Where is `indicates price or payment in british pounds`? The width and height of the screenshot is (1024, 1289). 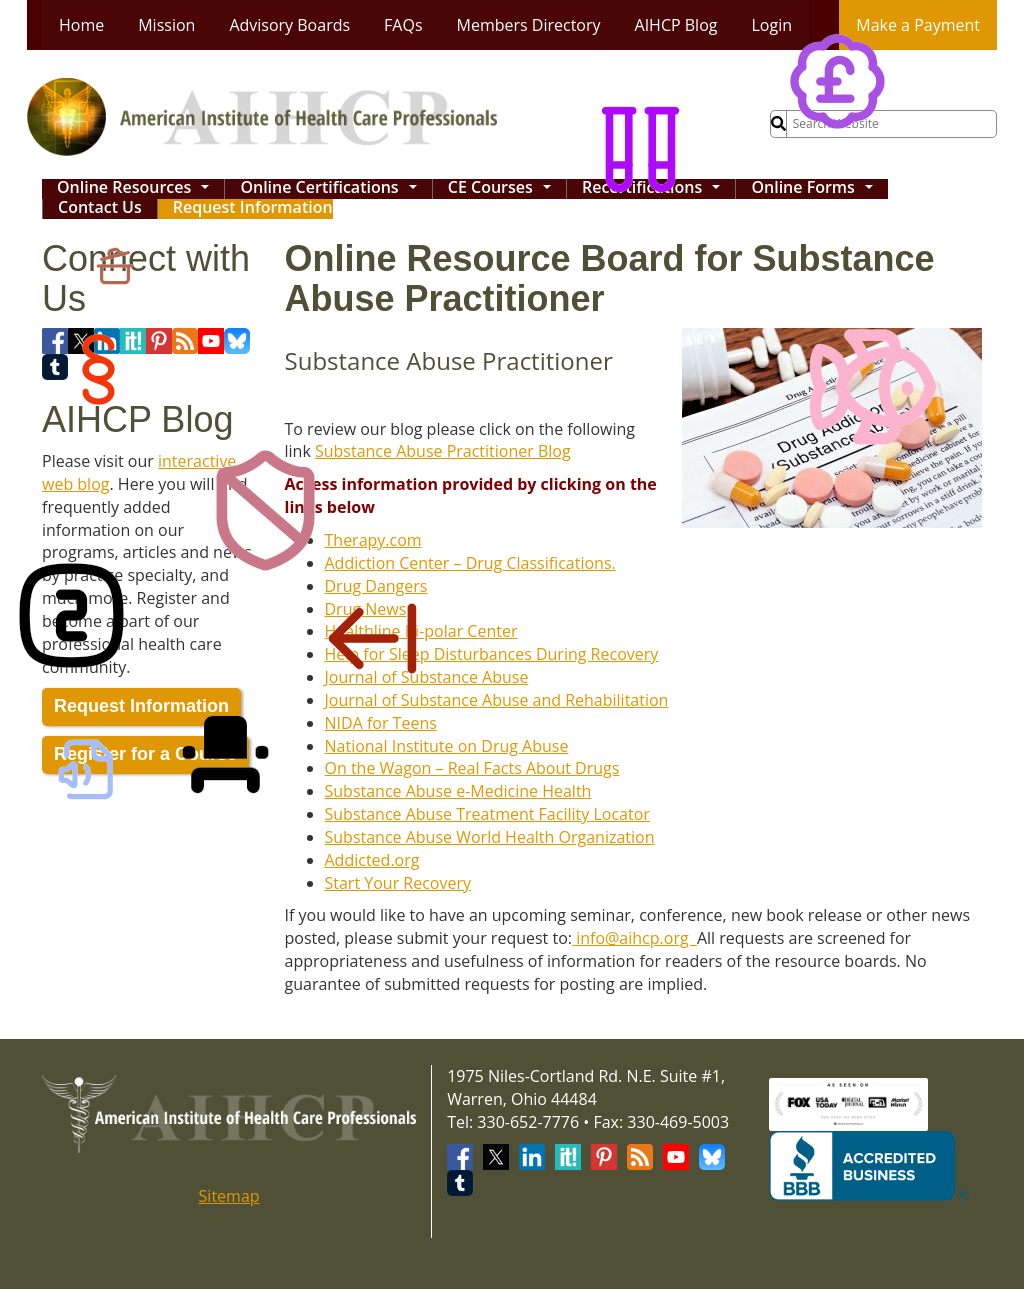
indicates price or payment in british pounds is located at coordinates (837, 81).